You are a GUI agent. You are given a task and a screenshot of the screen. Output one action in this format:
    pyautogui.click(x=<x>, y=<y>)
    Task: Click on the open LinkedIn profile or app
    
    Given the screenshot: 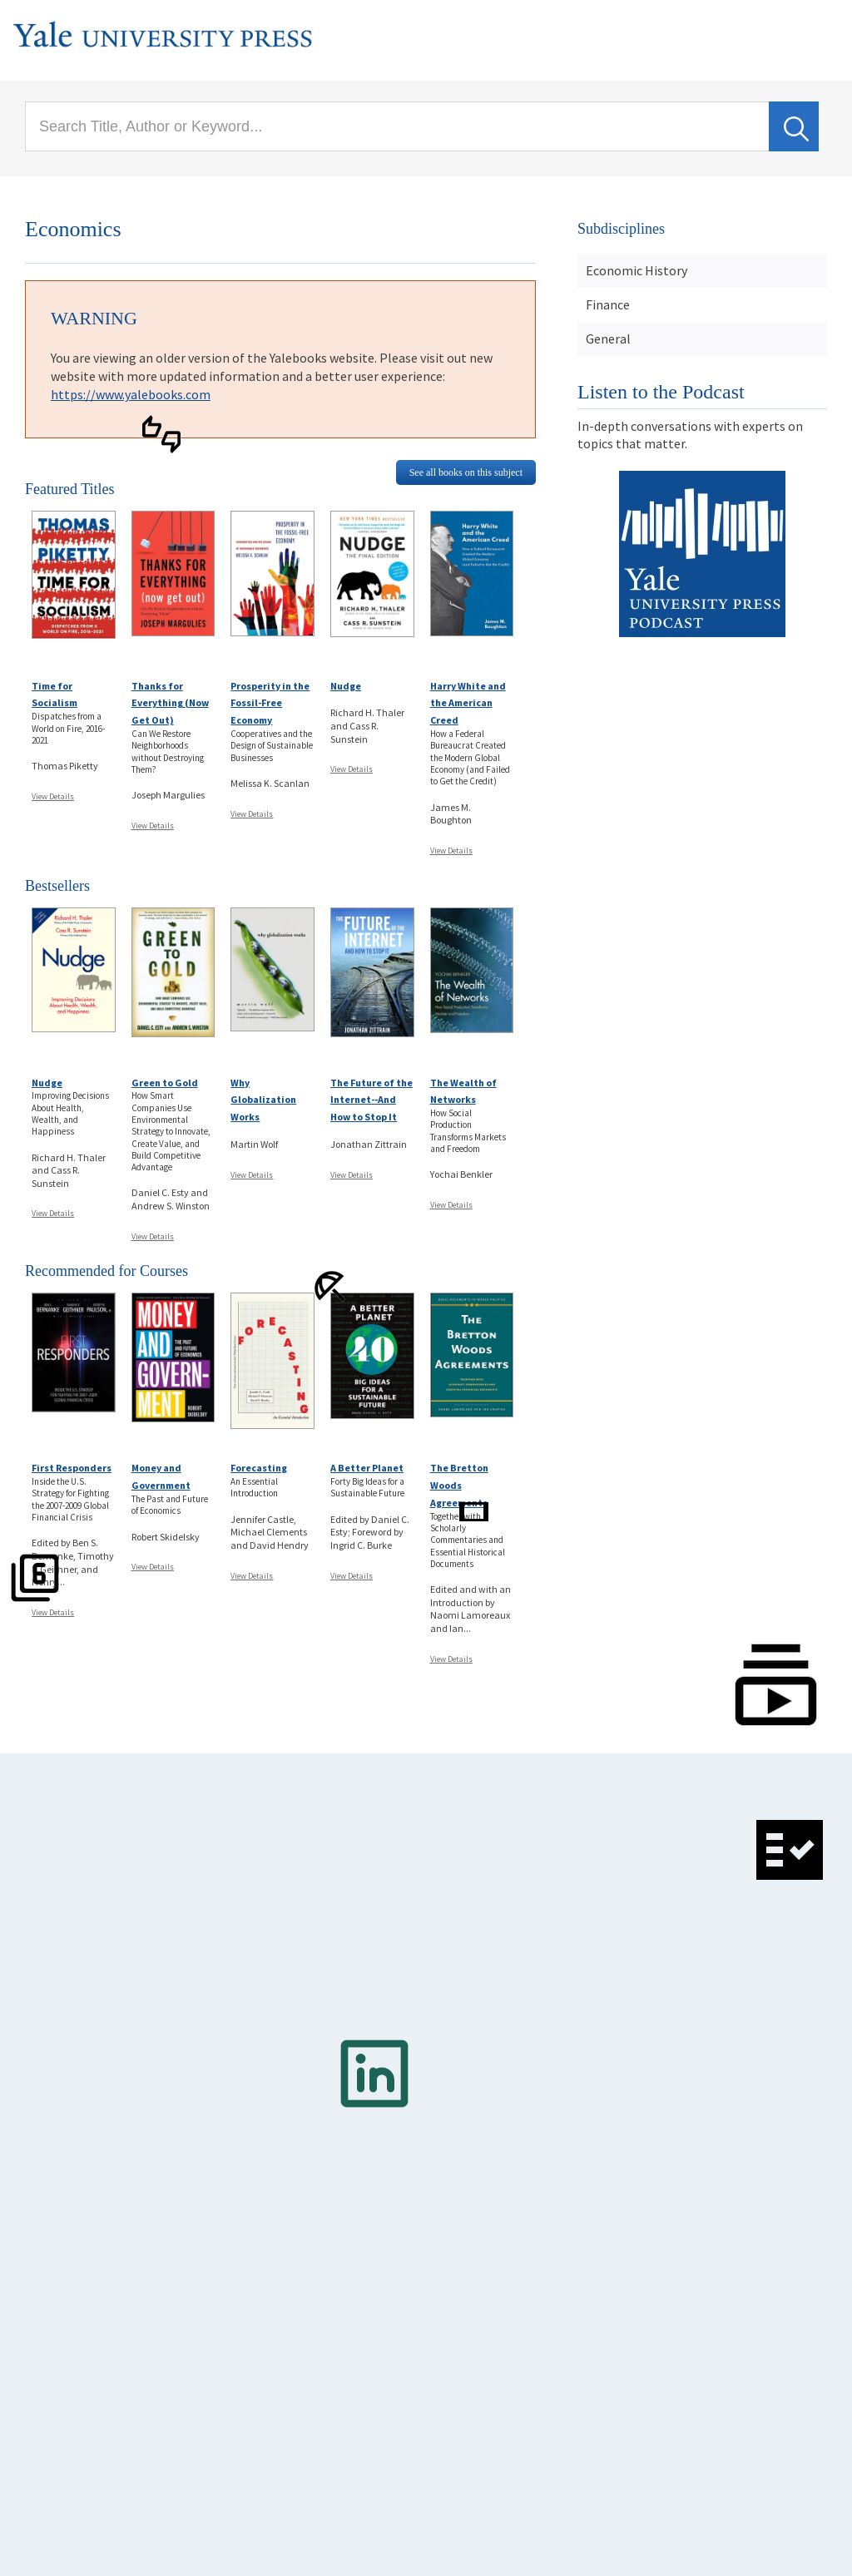 What is the action you would take?
    pyautogui.click(x=374, y=2074)
    